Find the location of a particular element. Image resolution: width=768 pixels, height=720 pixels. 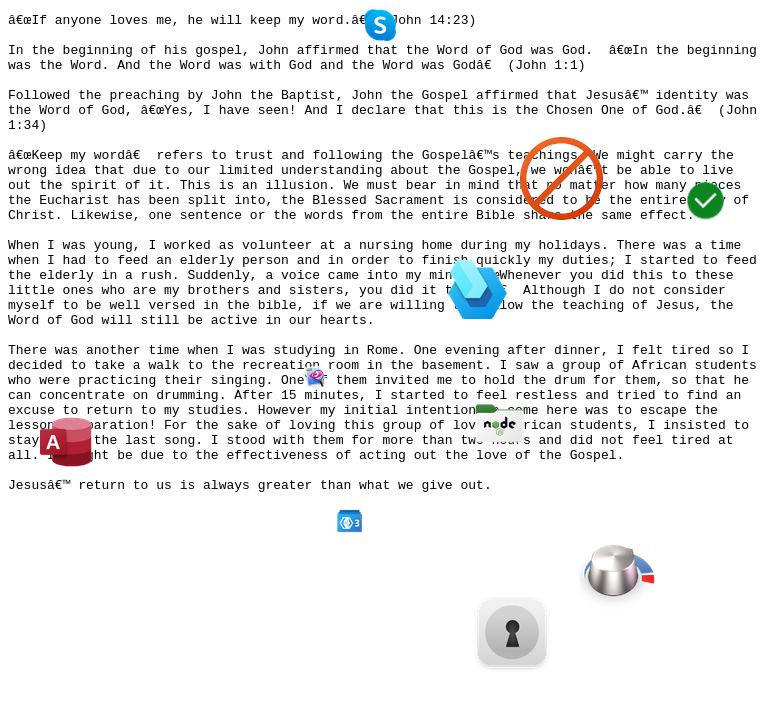

indicates dropbox file is fully synced is located at coordinates (705, 200).